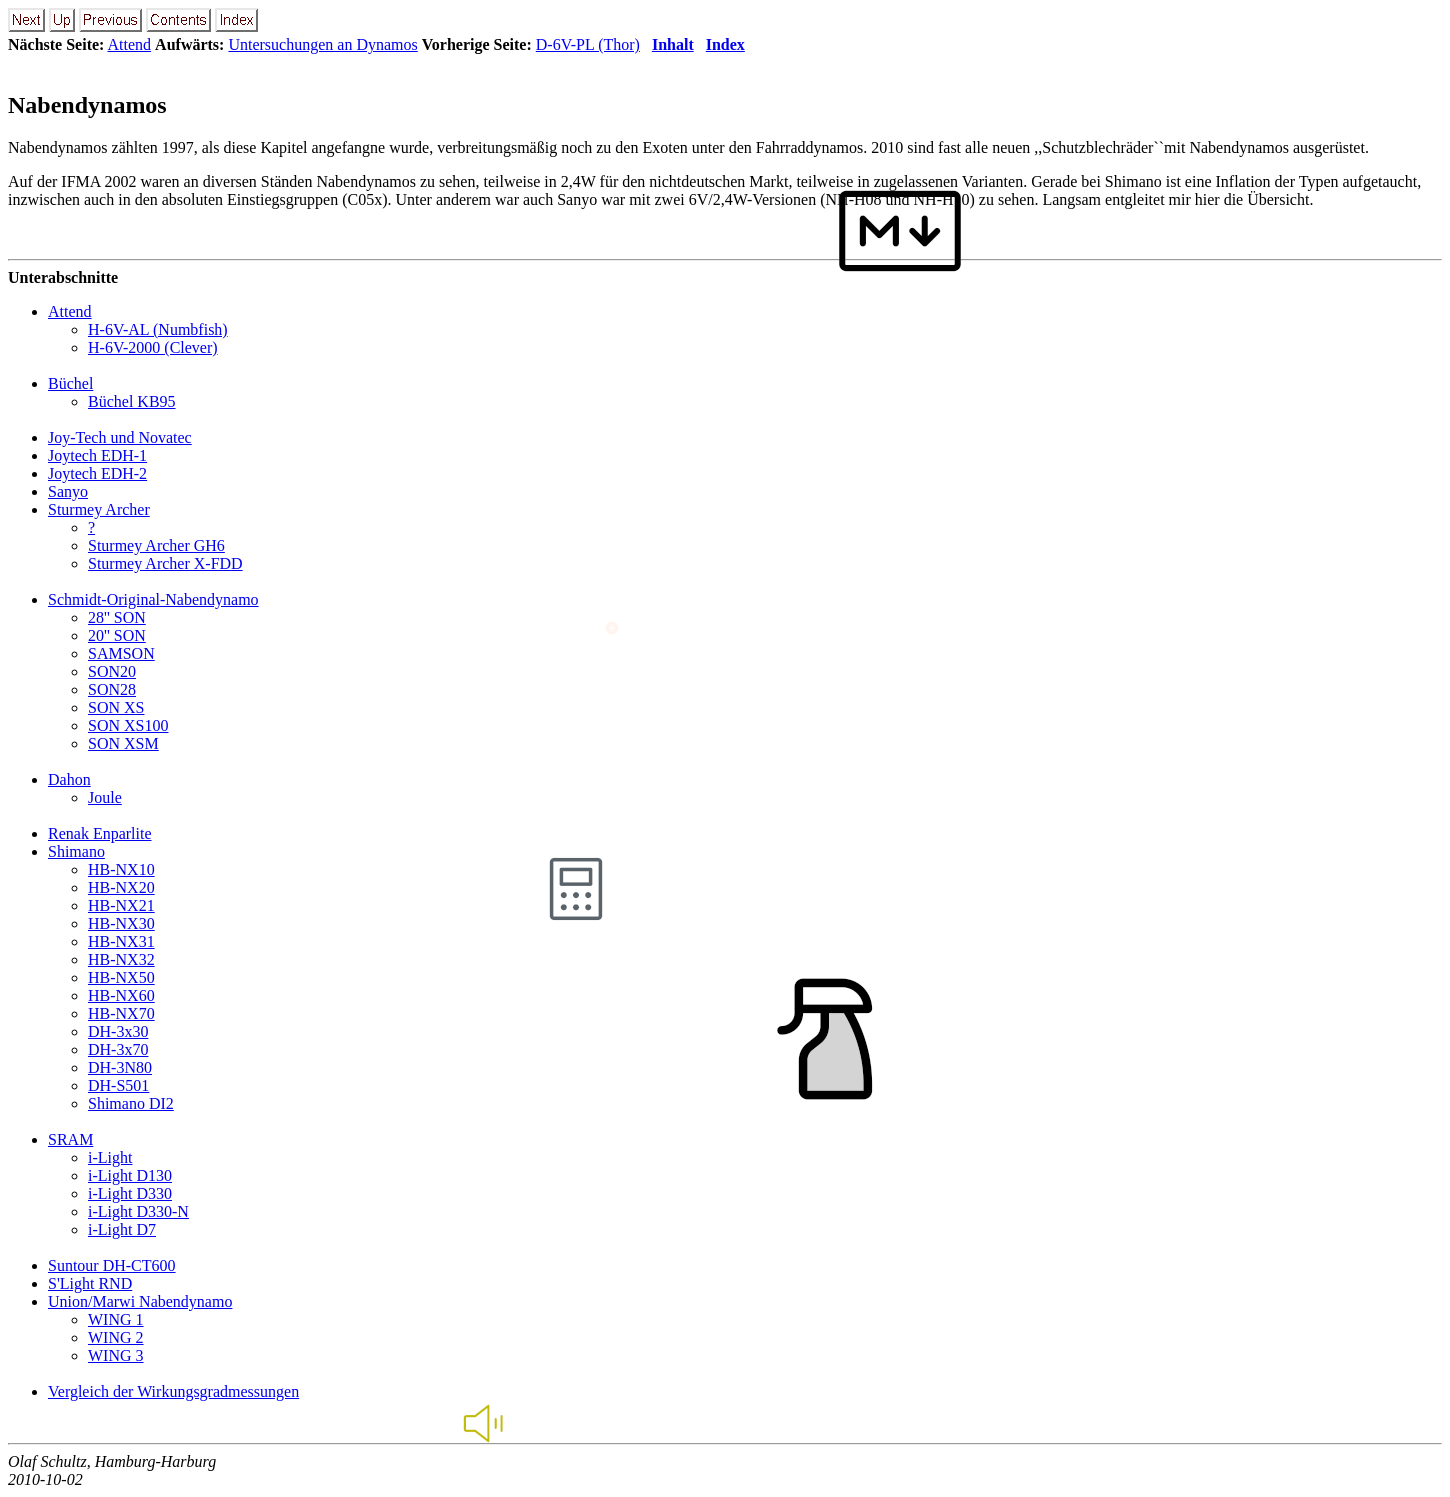  I want to click on open calculator app, so click(576, 889).